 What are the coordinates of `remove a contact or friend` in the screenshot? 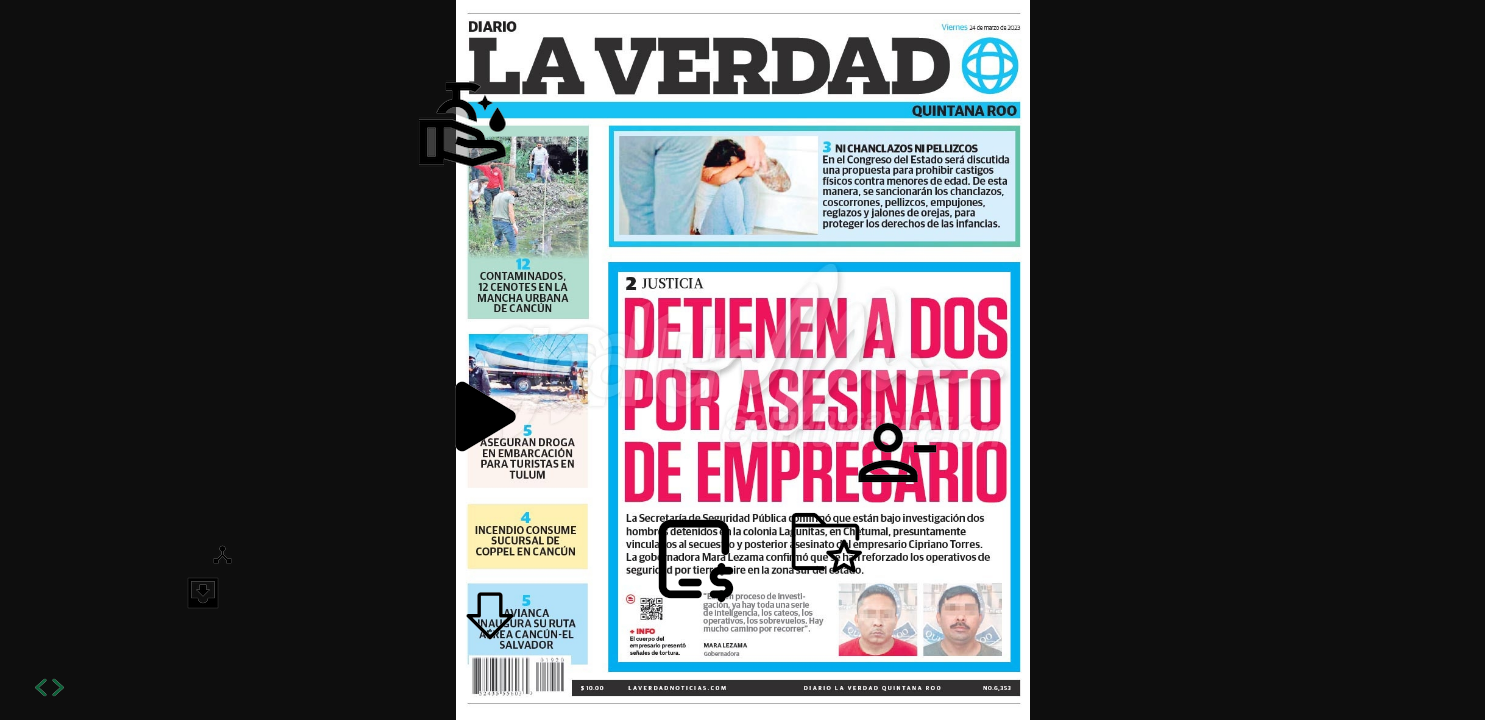 It's located at (895, 452).